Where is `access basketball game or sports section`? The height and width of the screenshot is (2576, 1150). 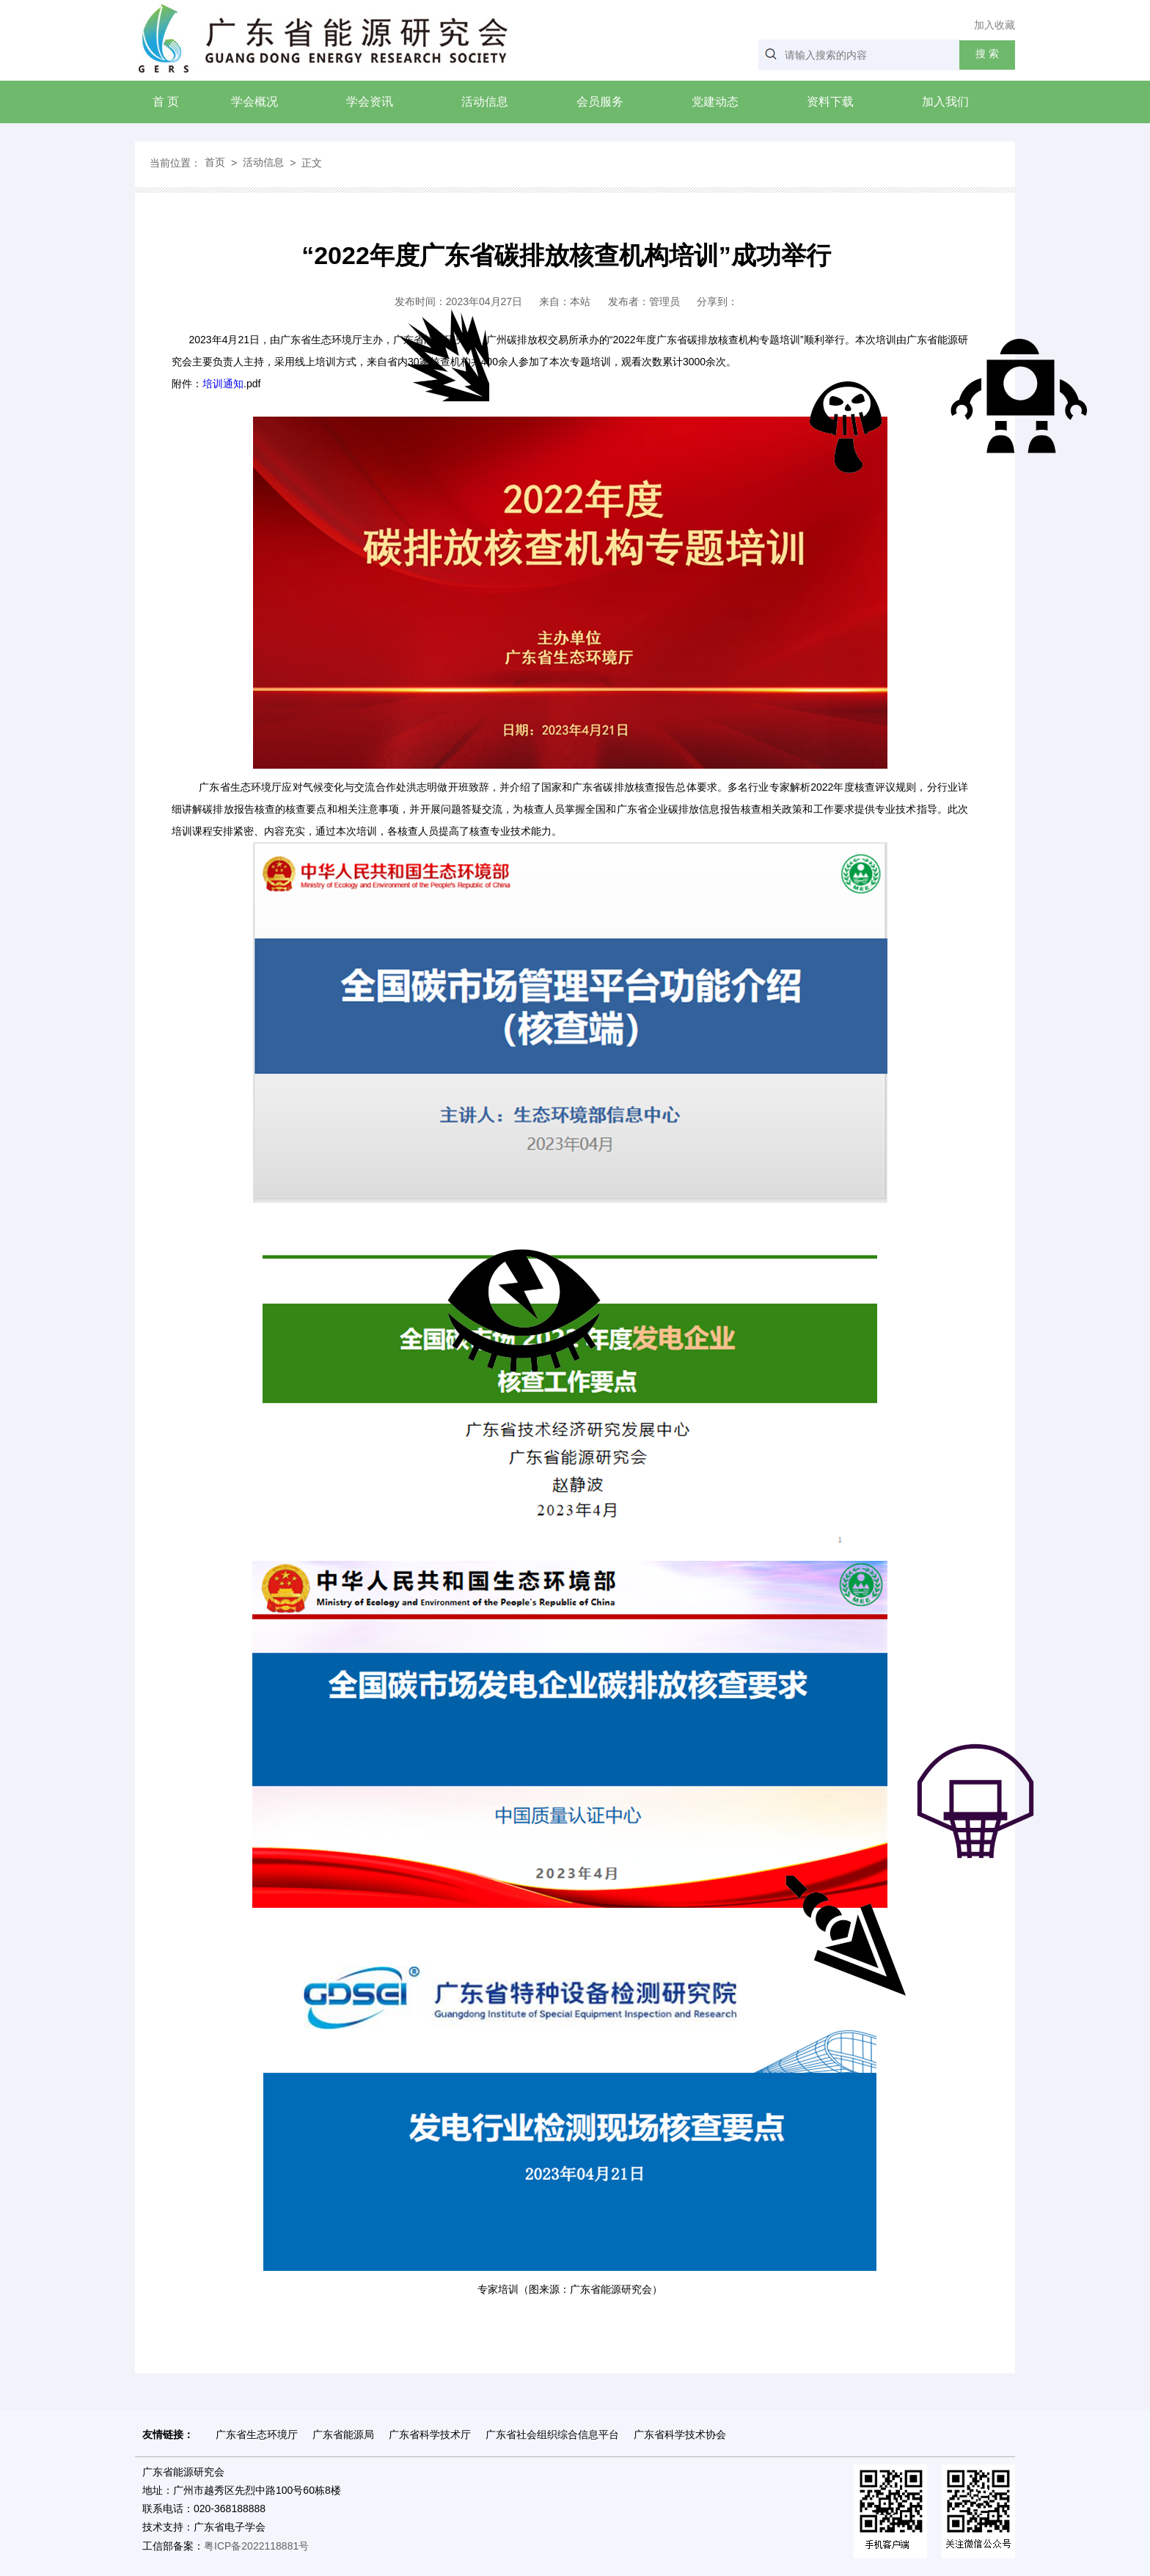
access basketball game or sports section is located at coordinates (975, 1802).